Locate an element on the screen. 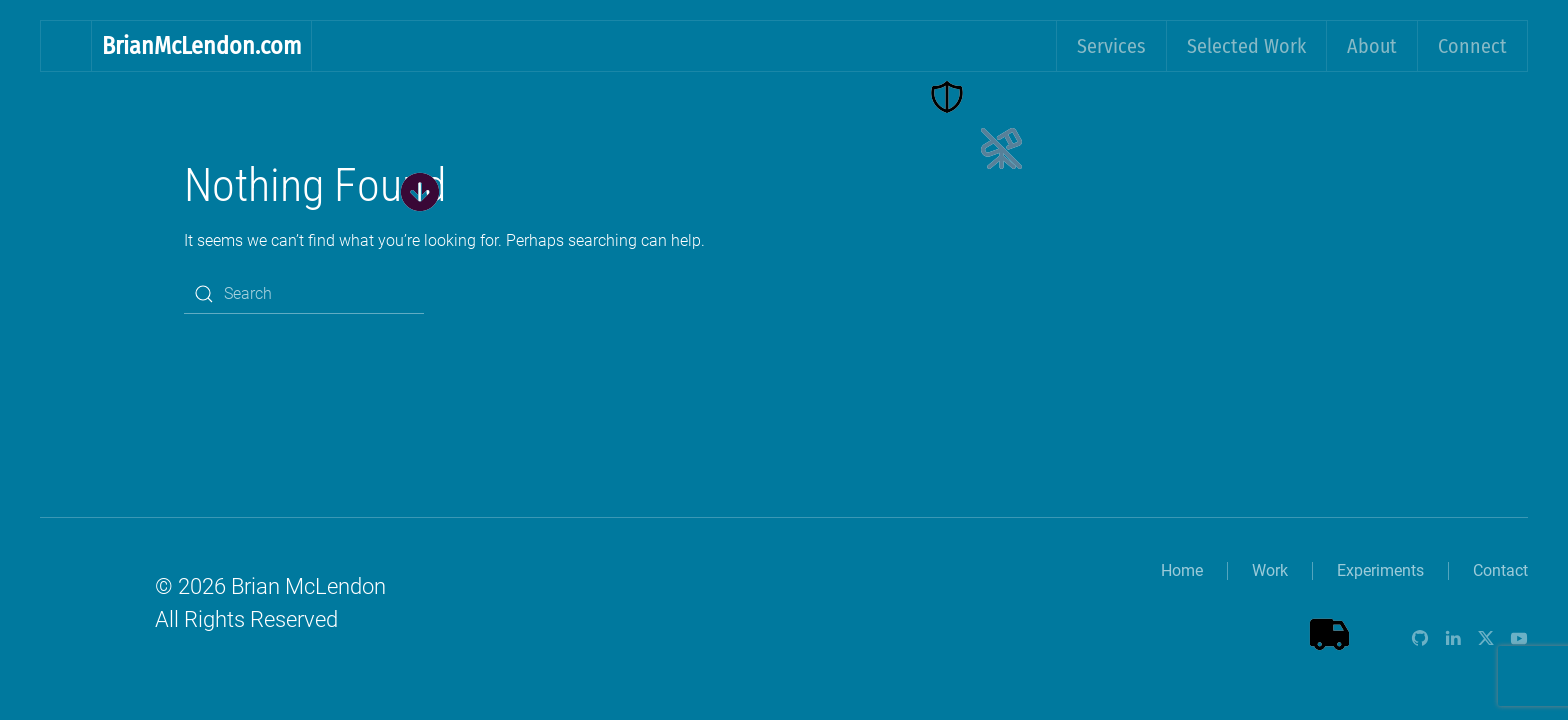  indicates partial security or protection status is located at coordinates (947, 97).